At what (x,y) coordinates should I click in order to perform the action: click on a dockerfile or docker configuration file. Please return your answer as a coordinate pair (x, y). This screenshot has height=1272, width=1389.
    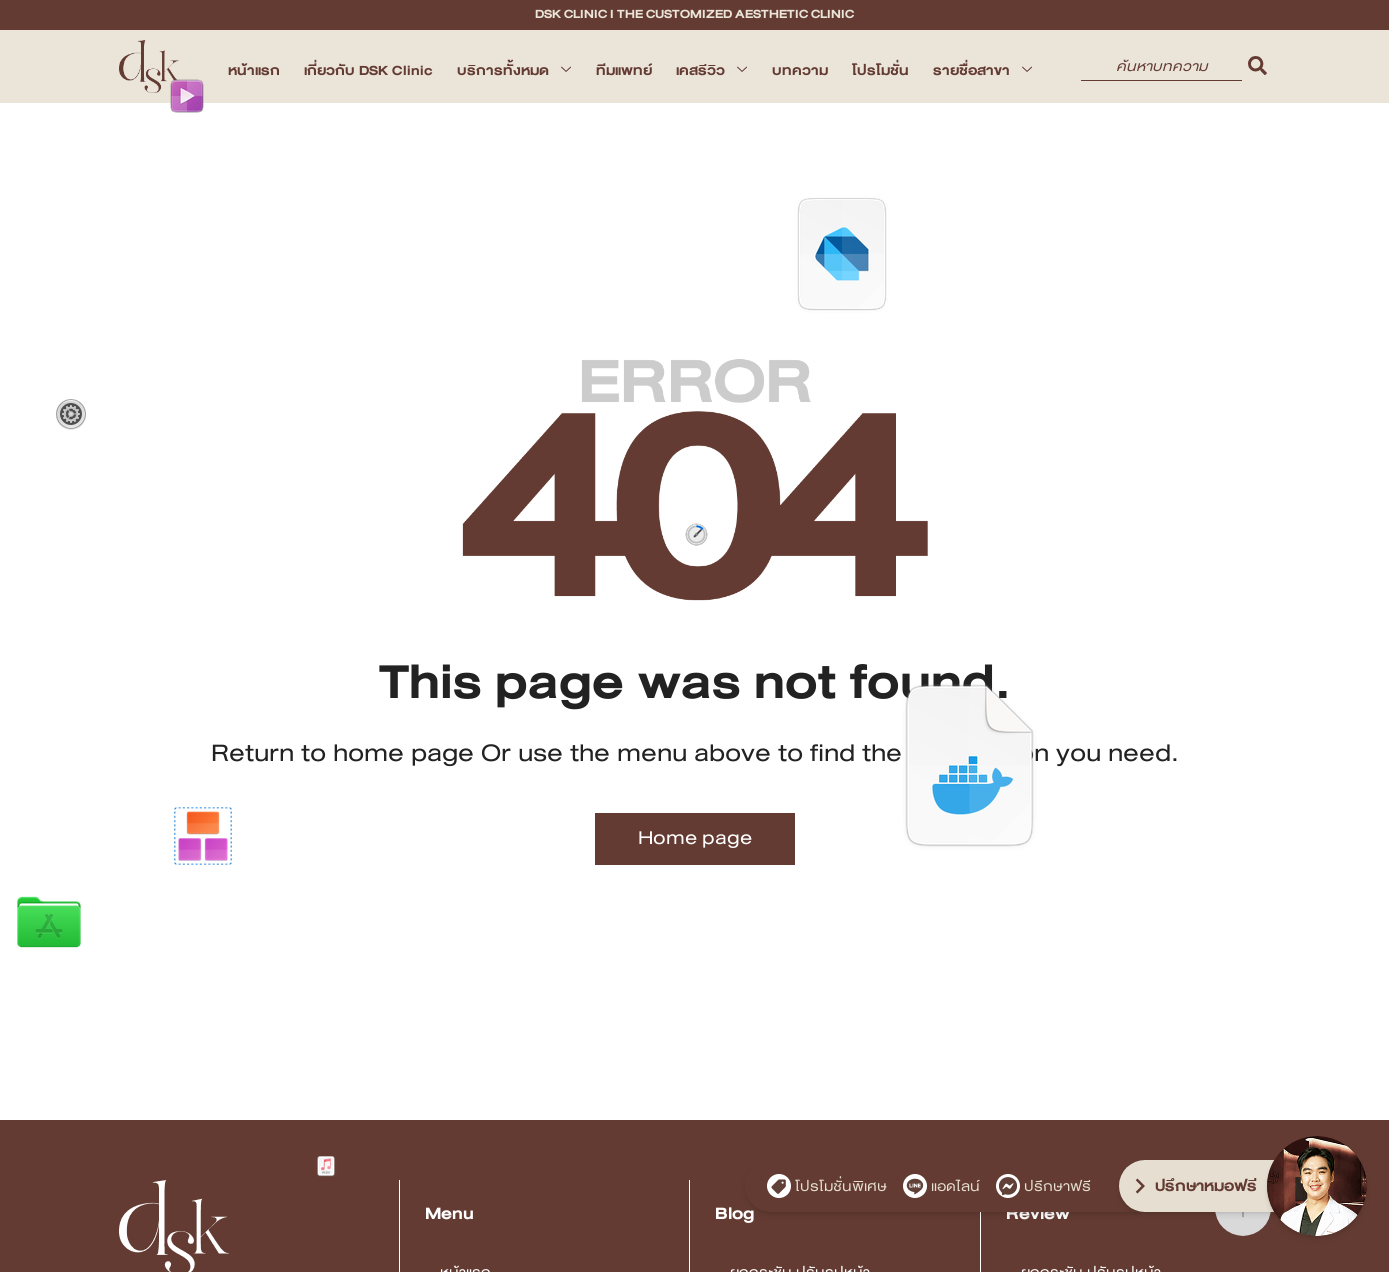
    Looking at the image, I should click on (969, 765).